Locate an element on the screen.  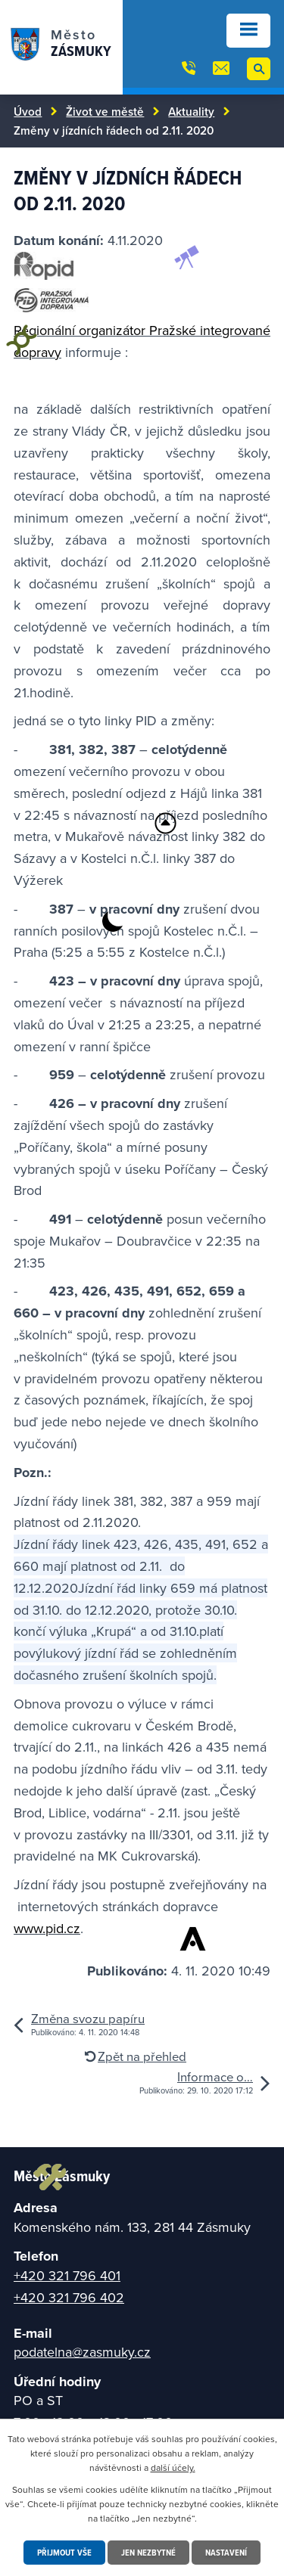
ionic appflow logo is located at coordinates (192, 1938).